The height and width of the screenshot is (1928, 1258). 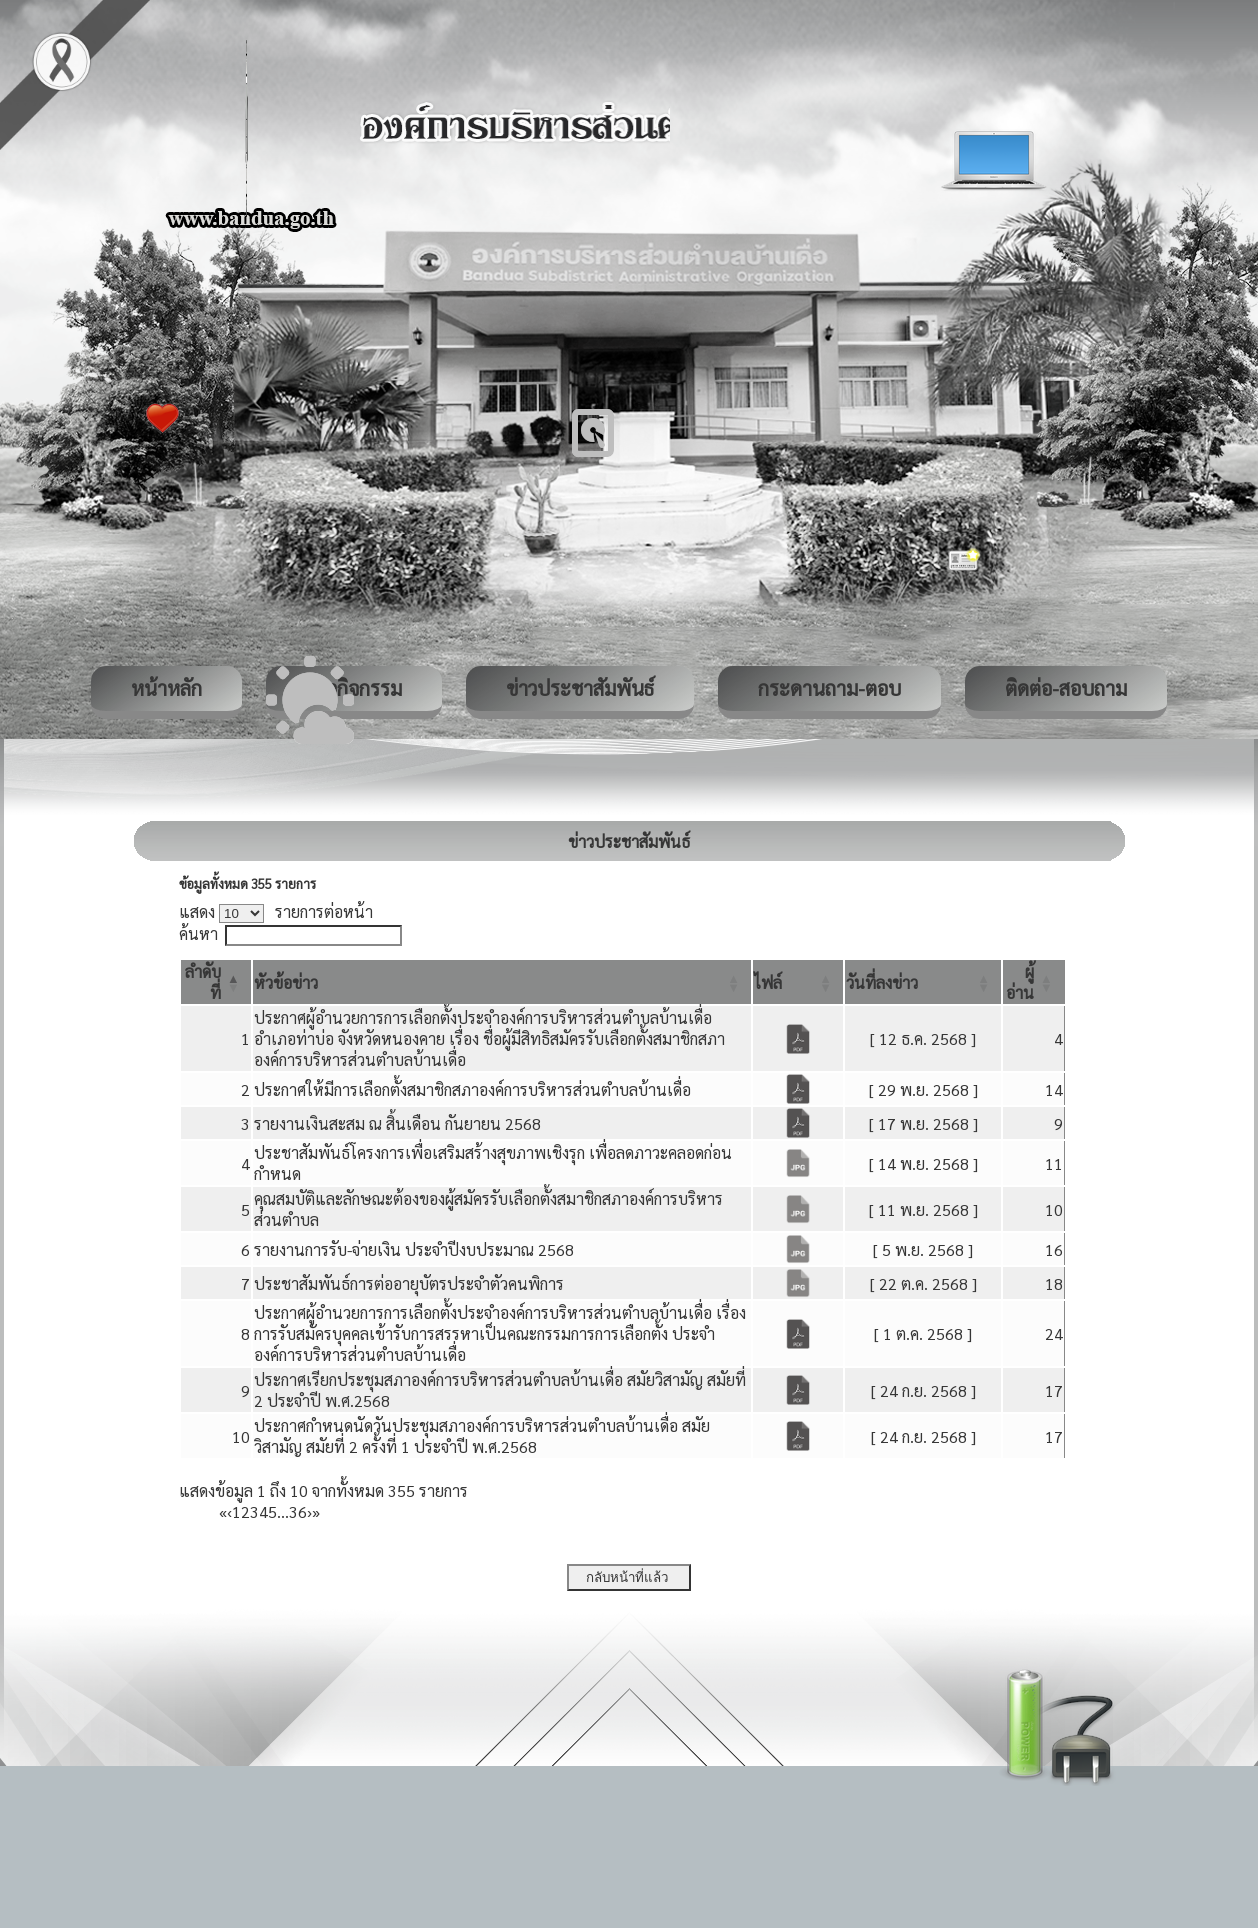 I want to click on access system hard drive, so click(x=593, y=433).